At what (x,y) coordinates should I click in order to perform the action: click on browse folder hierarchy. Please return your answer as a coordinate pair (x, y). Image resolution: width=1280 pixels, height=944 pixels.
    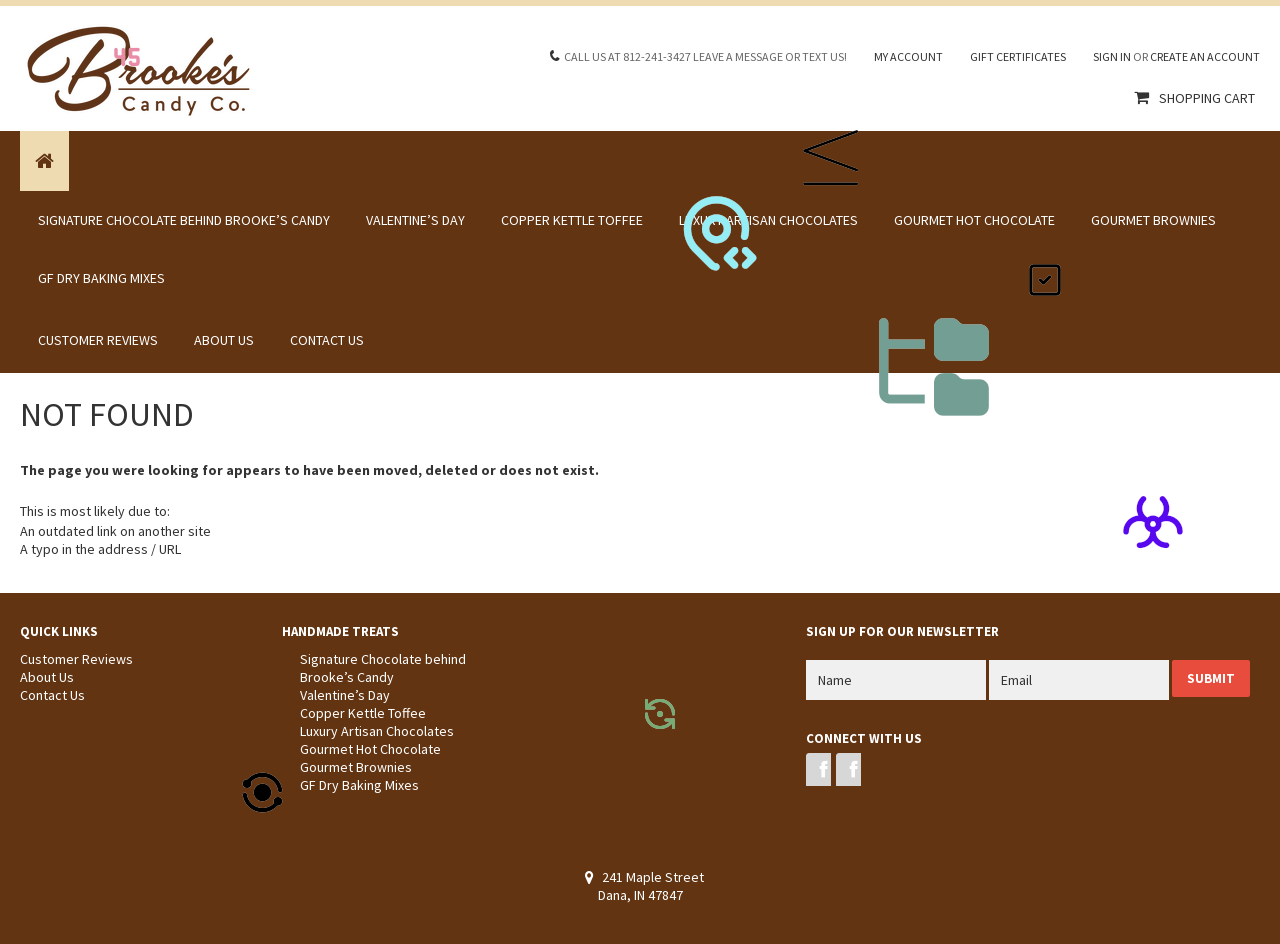
    Looking at the image, I should click on (934, 367).